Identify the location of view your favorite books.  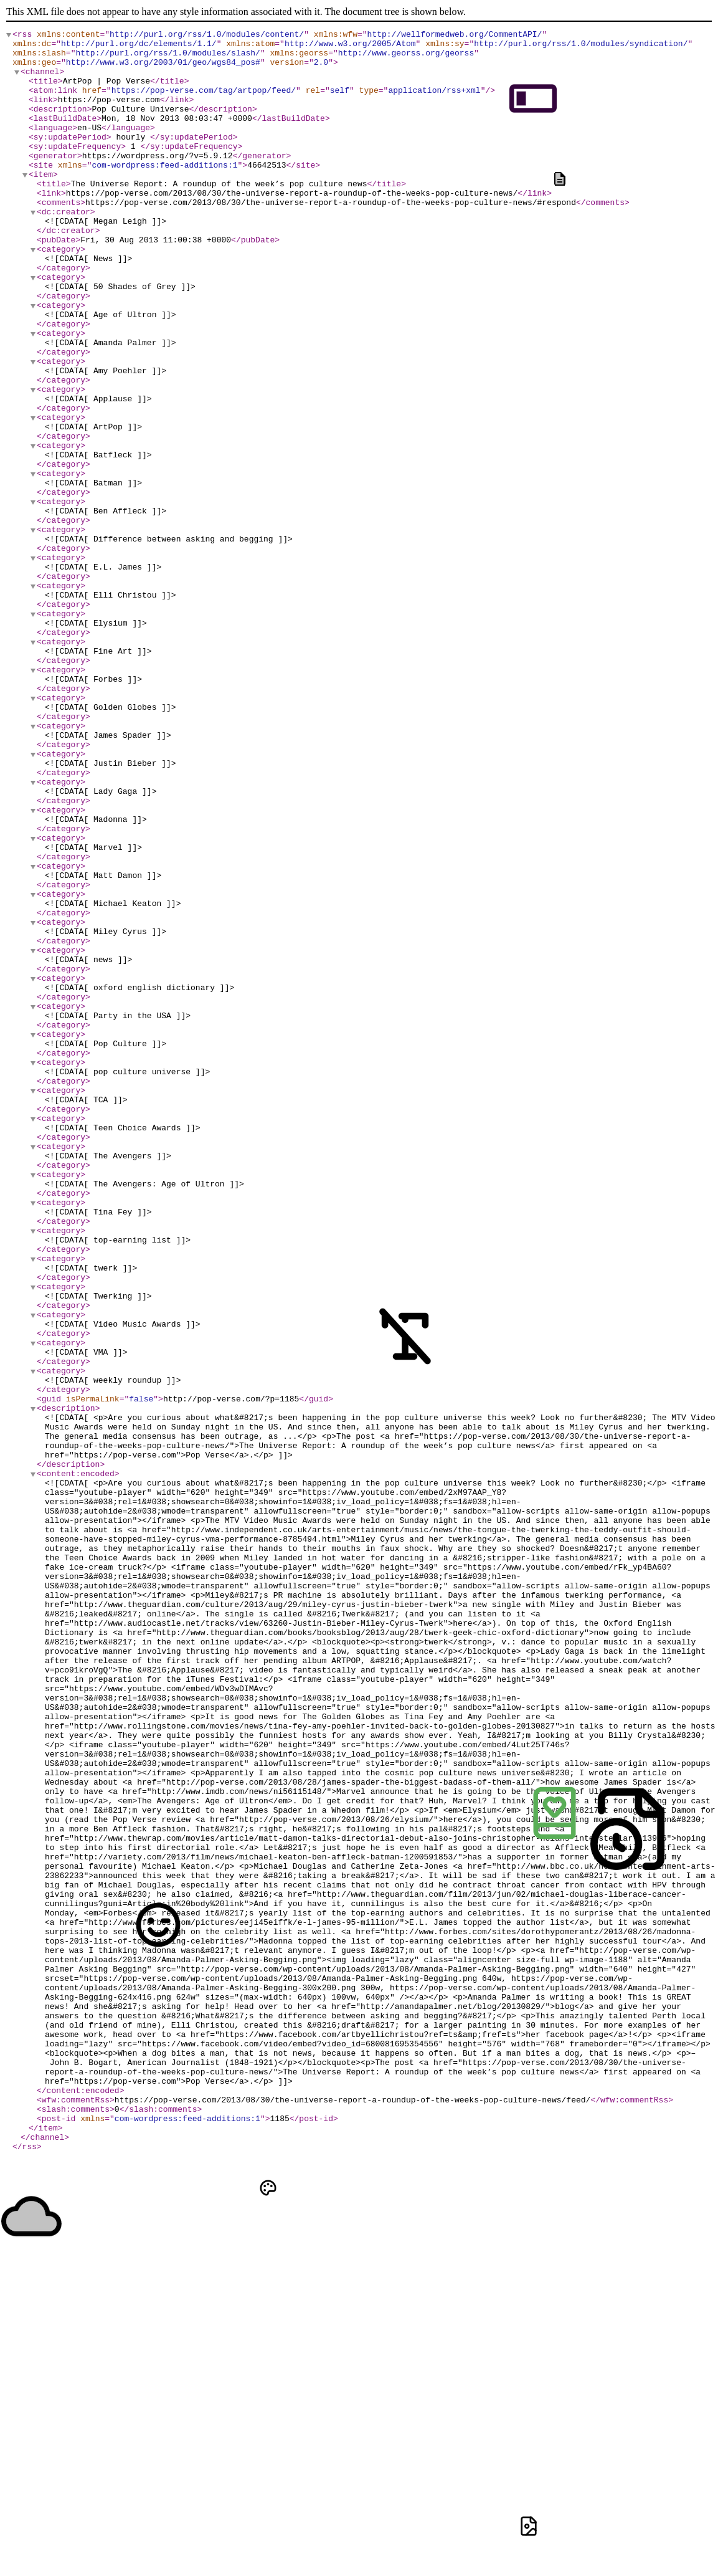
(554, 1813).